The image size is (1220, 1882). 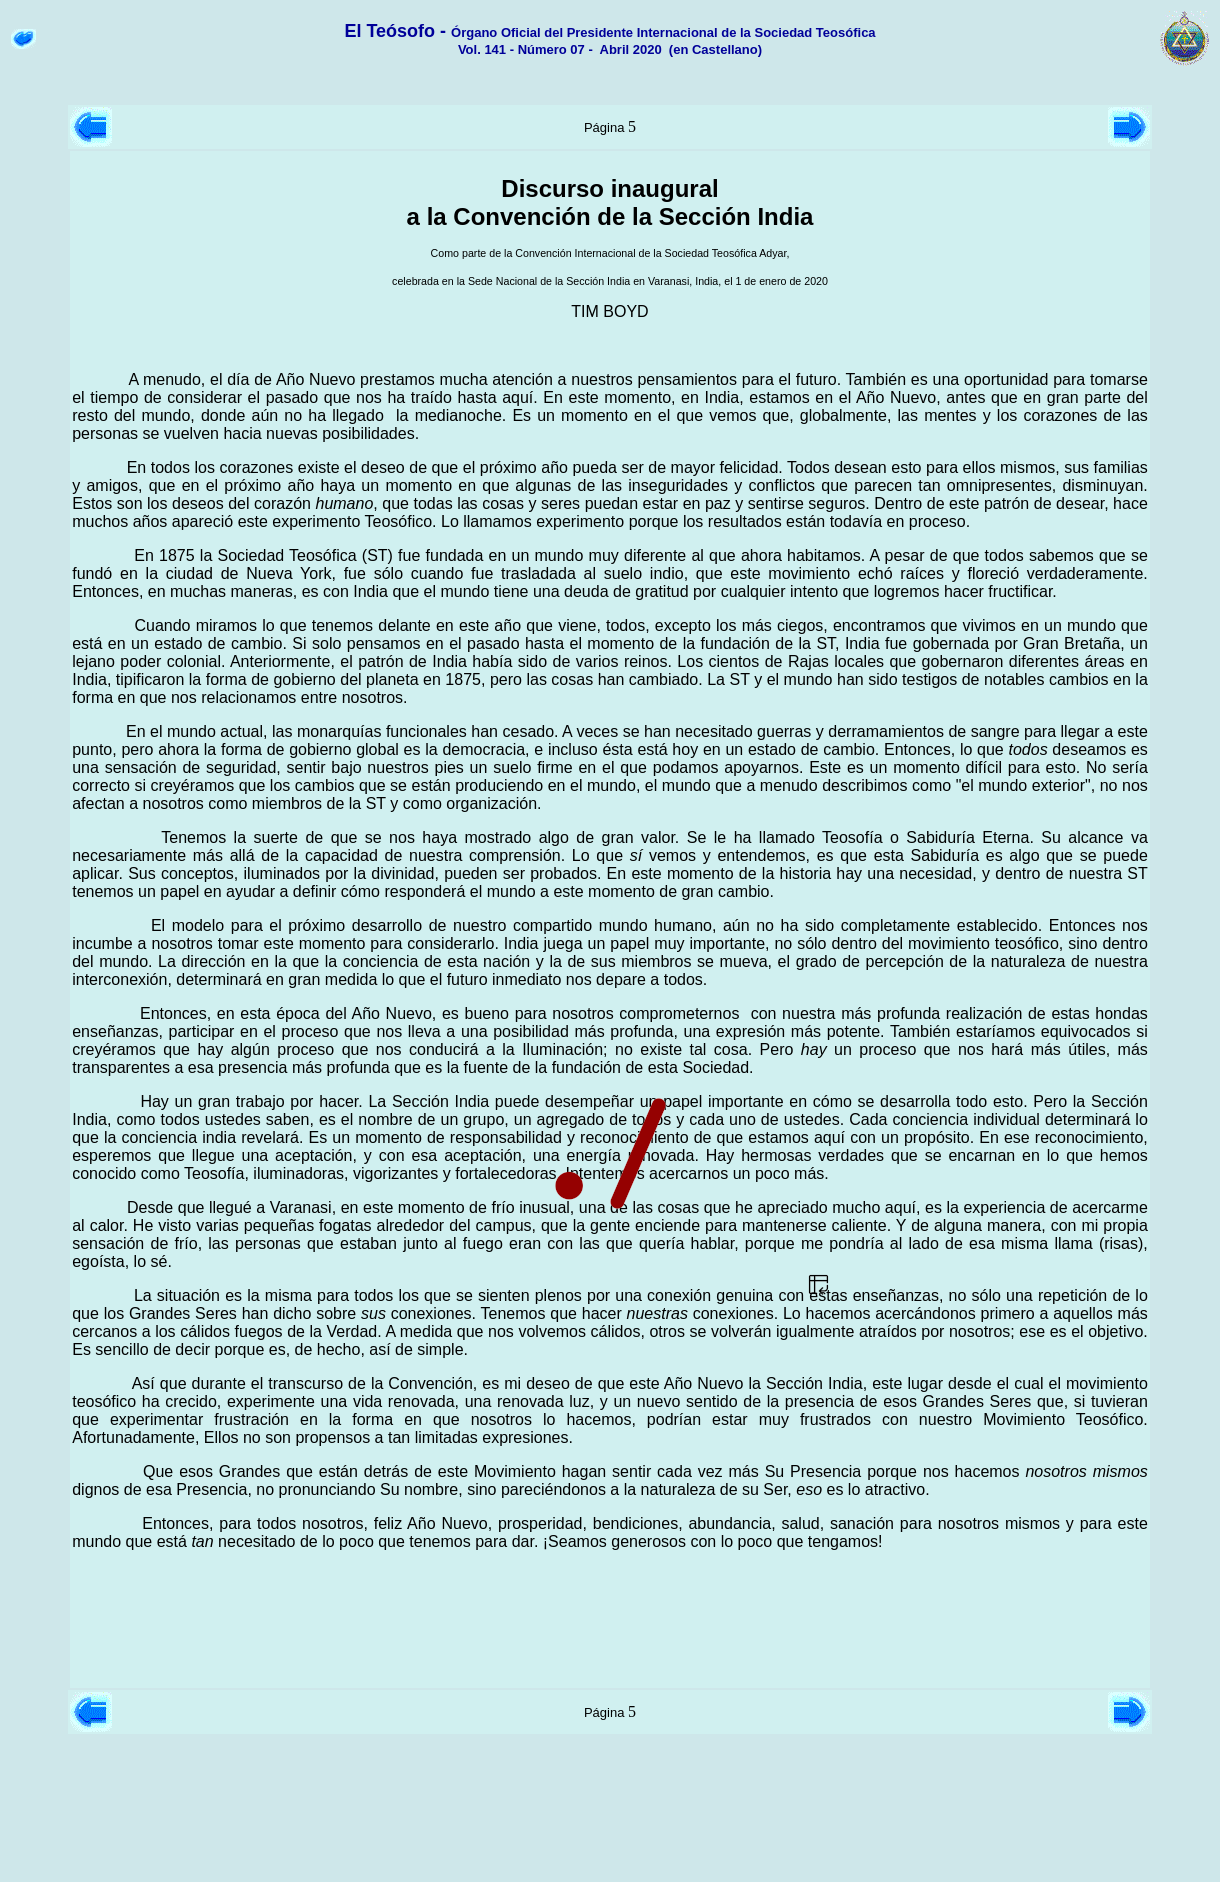 I want to click on pivot data by column in a table or spreadsheet, so click(x=818, y=1284).